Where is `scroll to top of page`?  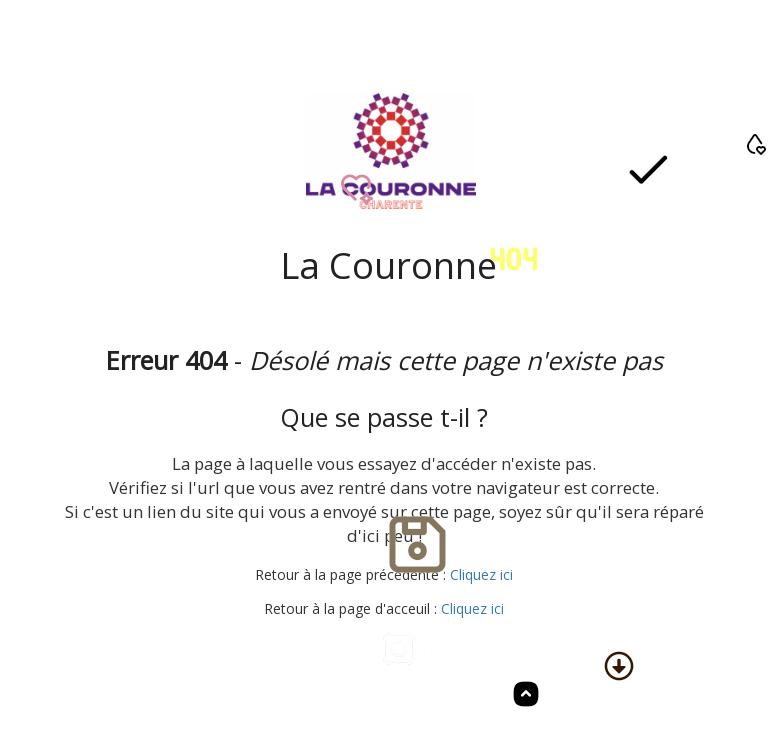 scroll to top of page is located at coordinates (526, 694).